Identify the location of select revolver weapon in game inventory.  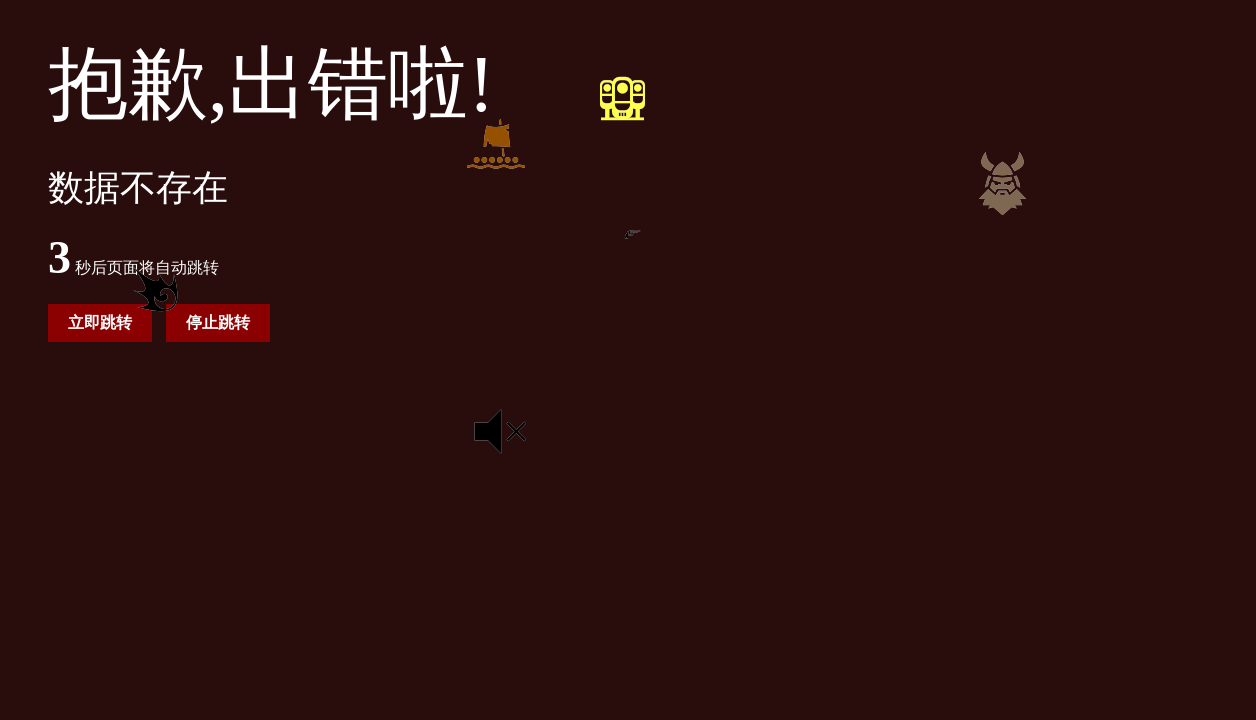
(632, 234).